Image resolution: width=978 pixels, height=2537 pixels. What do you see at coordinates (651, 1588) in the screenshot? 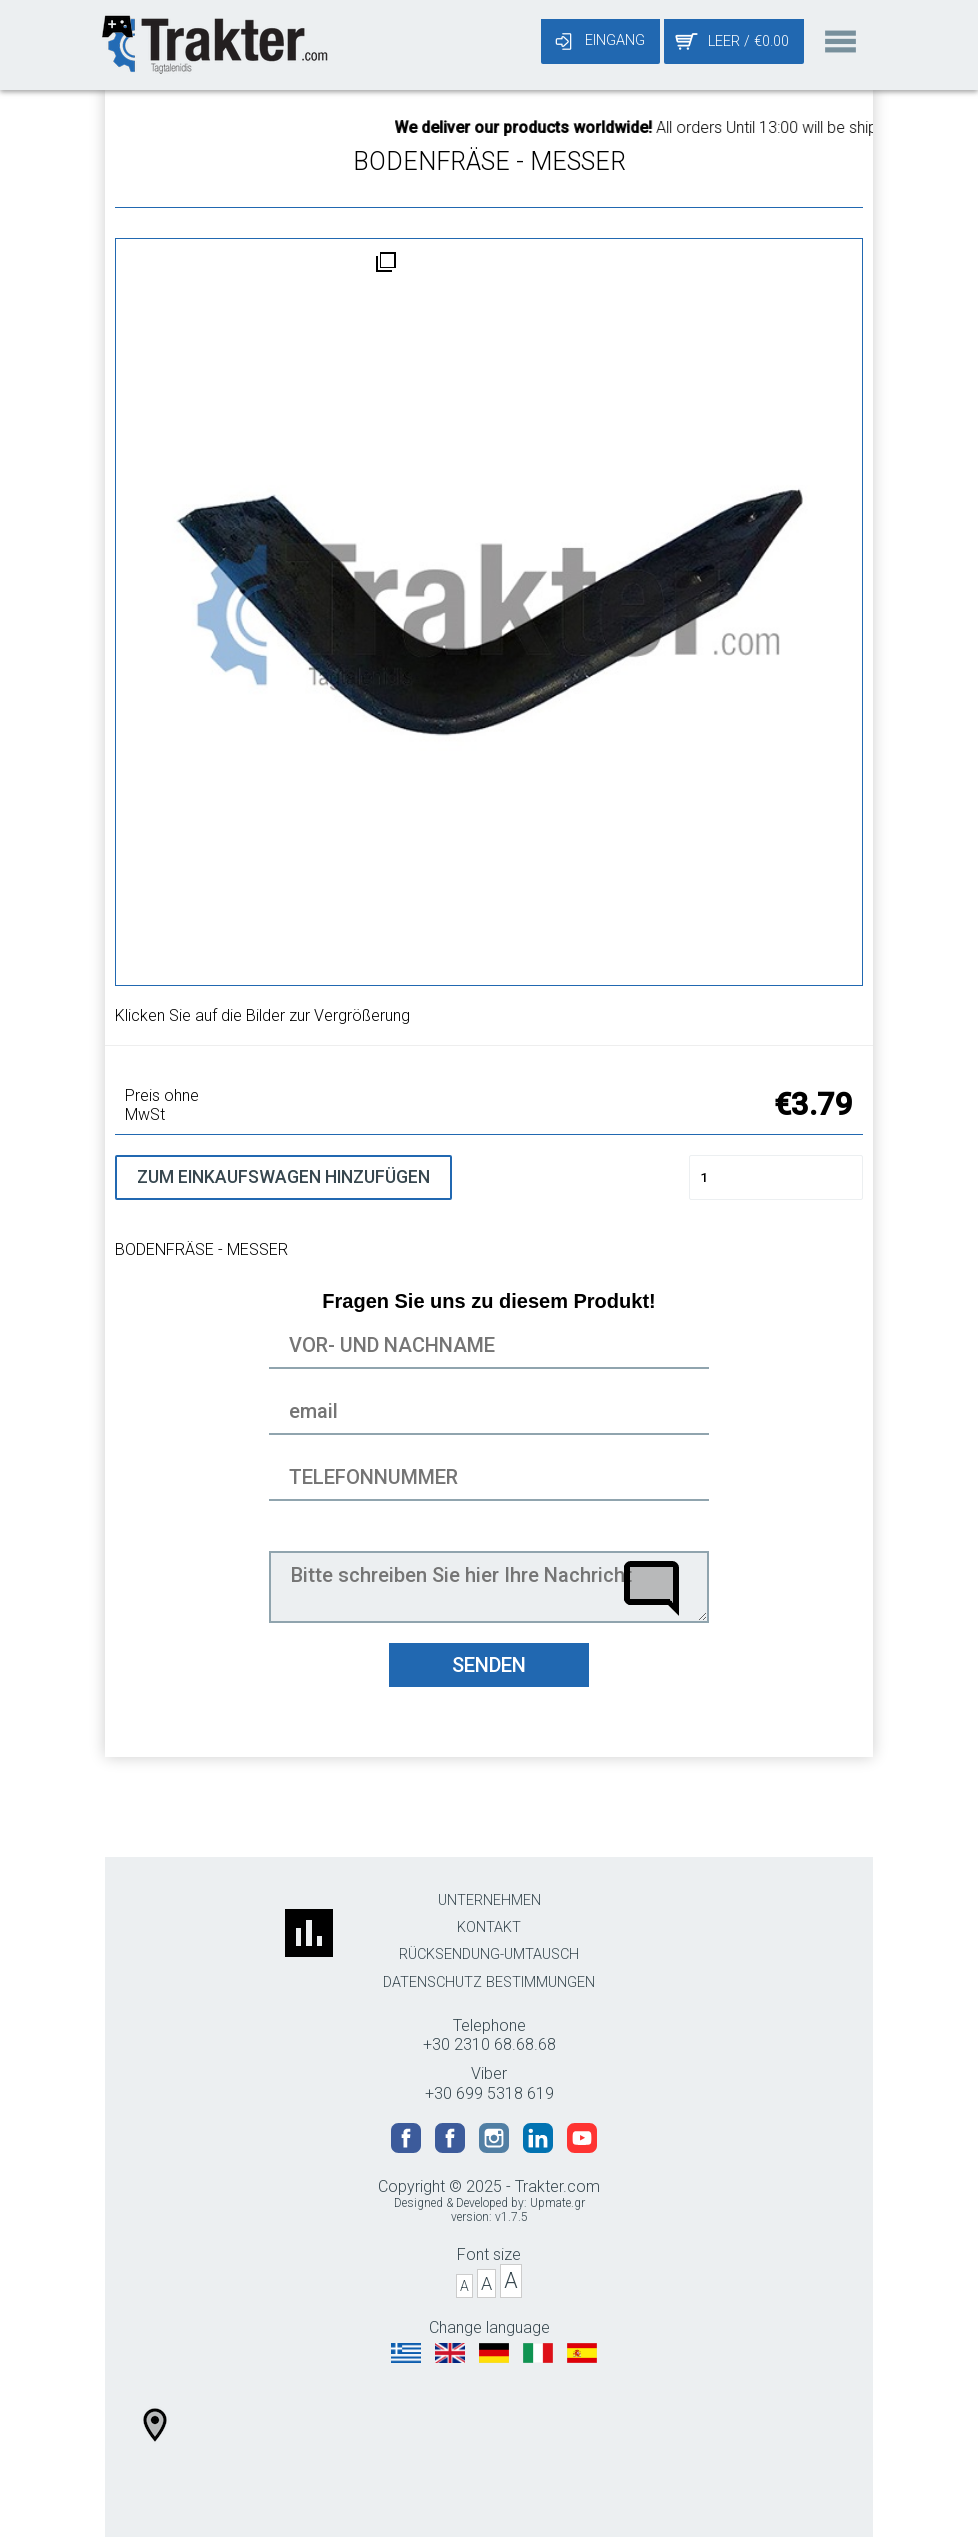
I see `open comments or discussion` at bounding box center [651, 1588].